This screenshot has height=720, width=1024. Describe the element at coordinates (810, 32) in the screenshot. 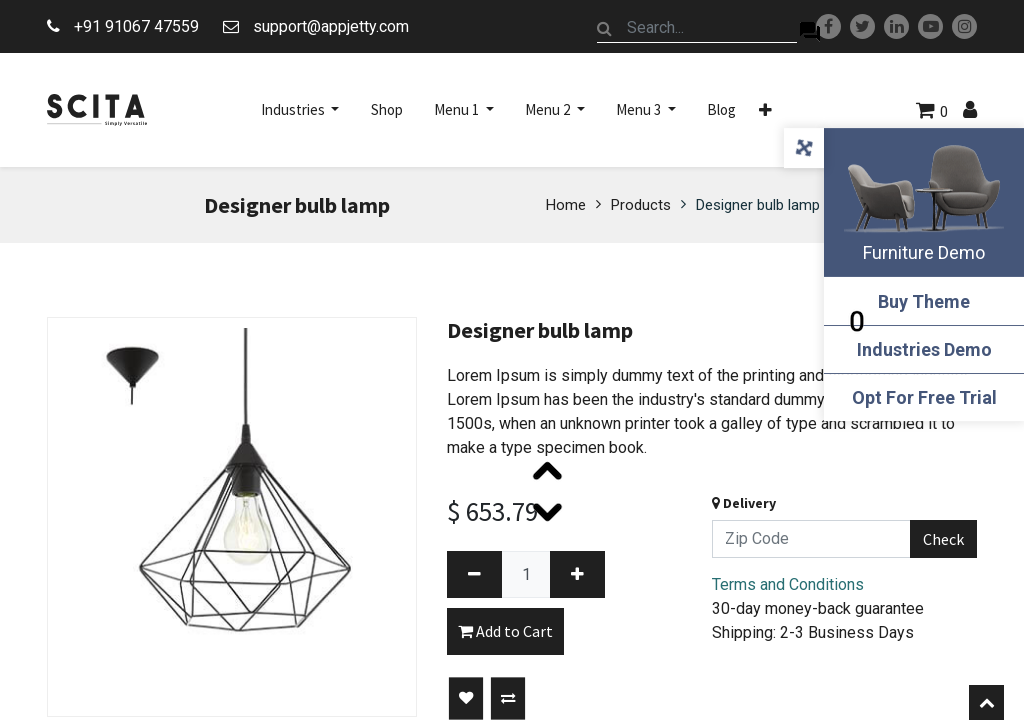

I see `open chat or messaging` at that location.